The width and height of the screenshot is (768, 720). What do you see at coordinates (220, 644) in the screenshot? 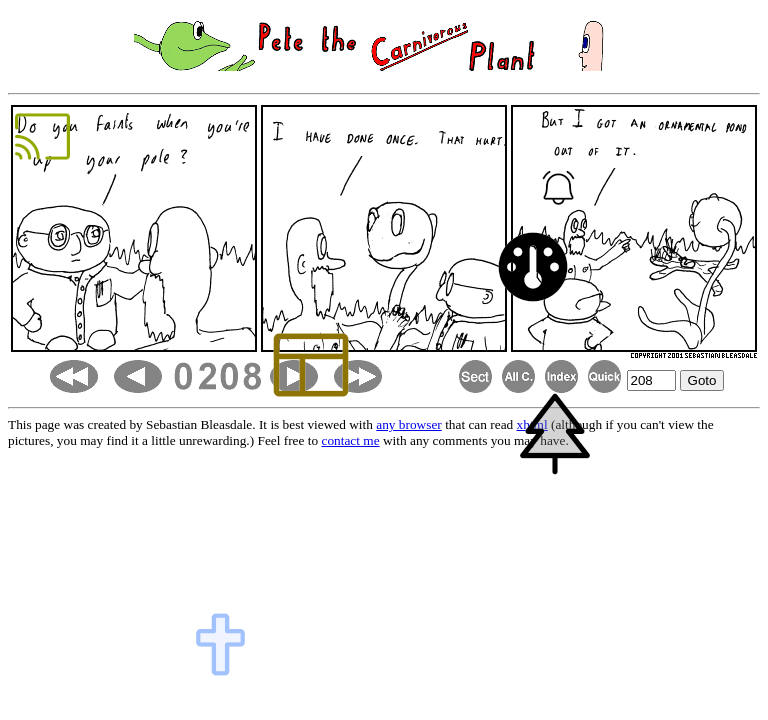
I see `indicates a religious or faith-based feature` at bounding box center [220, 644].